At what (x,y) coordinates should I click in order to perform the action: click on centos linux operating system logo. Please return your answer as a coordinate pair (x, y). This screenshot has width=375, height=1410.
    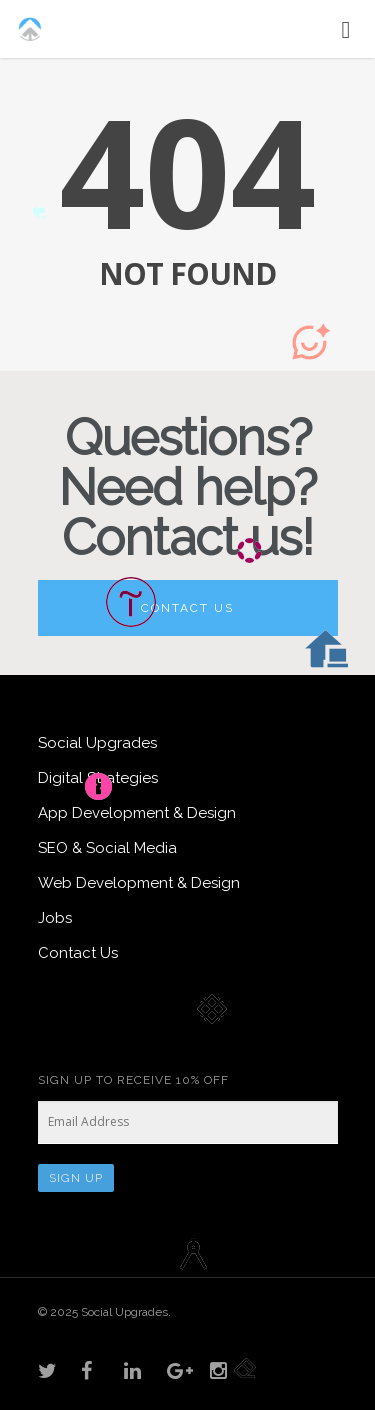
    Looking at the image, I should click on (212, 1009).